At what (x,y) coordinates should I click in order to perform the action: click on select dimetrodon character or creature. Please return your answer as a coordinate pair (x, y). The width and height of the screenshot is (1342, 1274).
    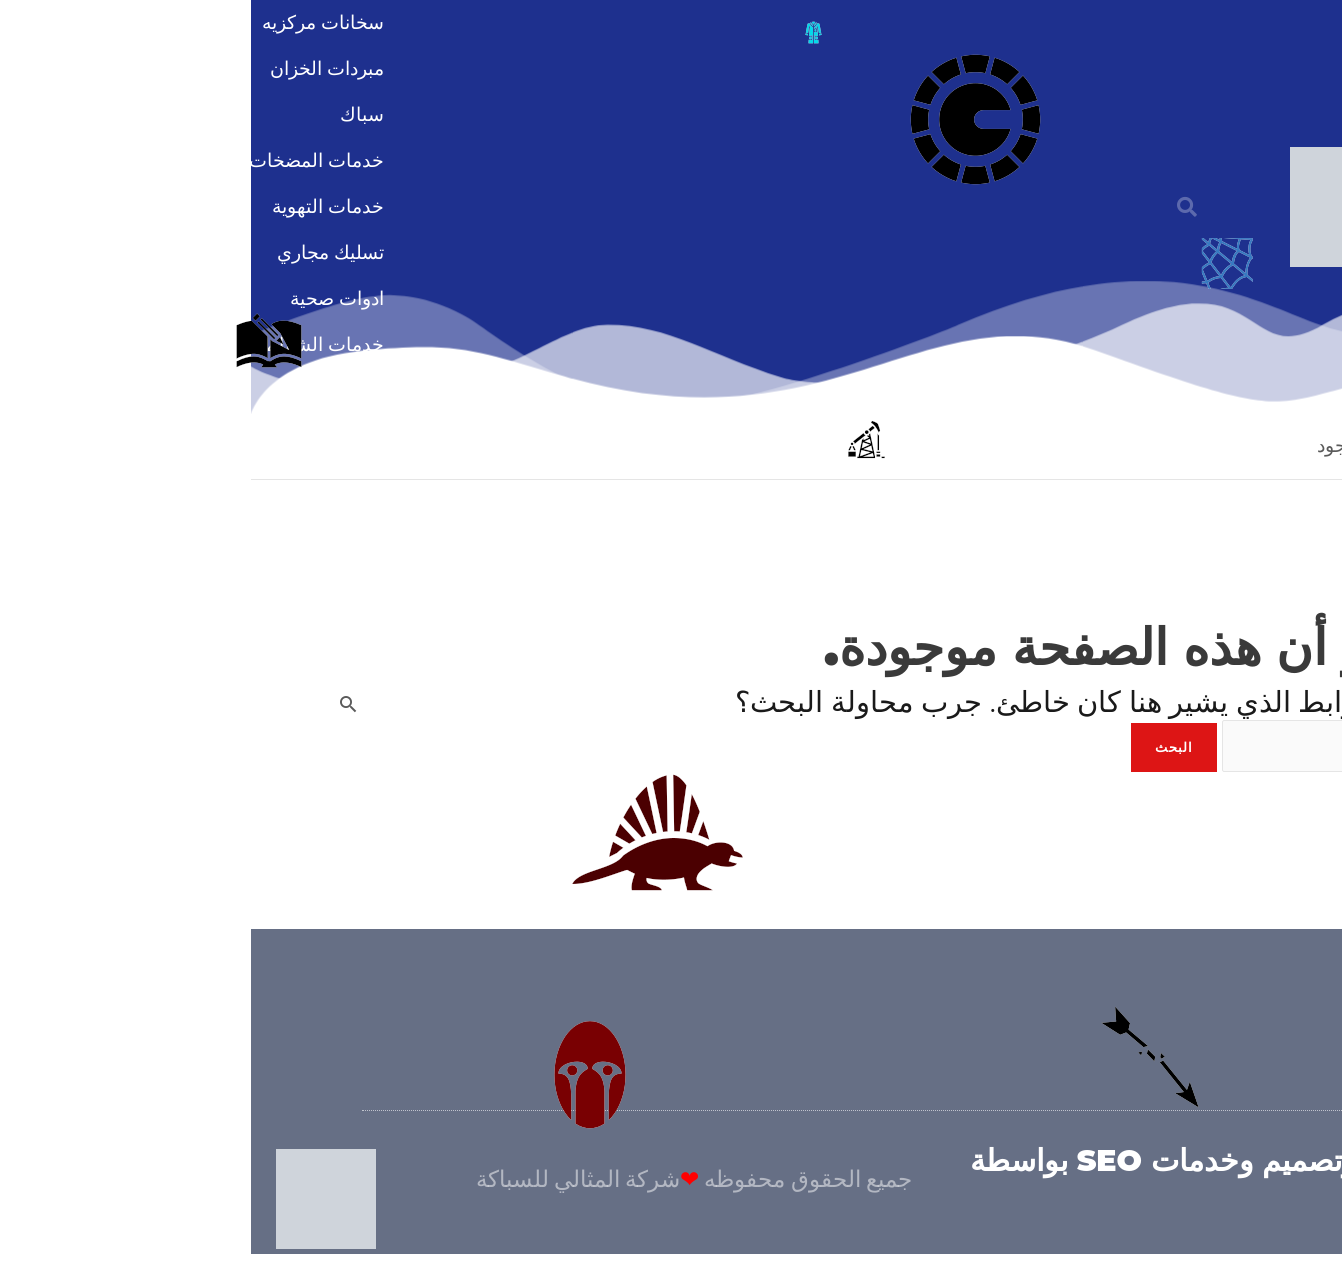
    Looking at the image, I should click on (657, 832).